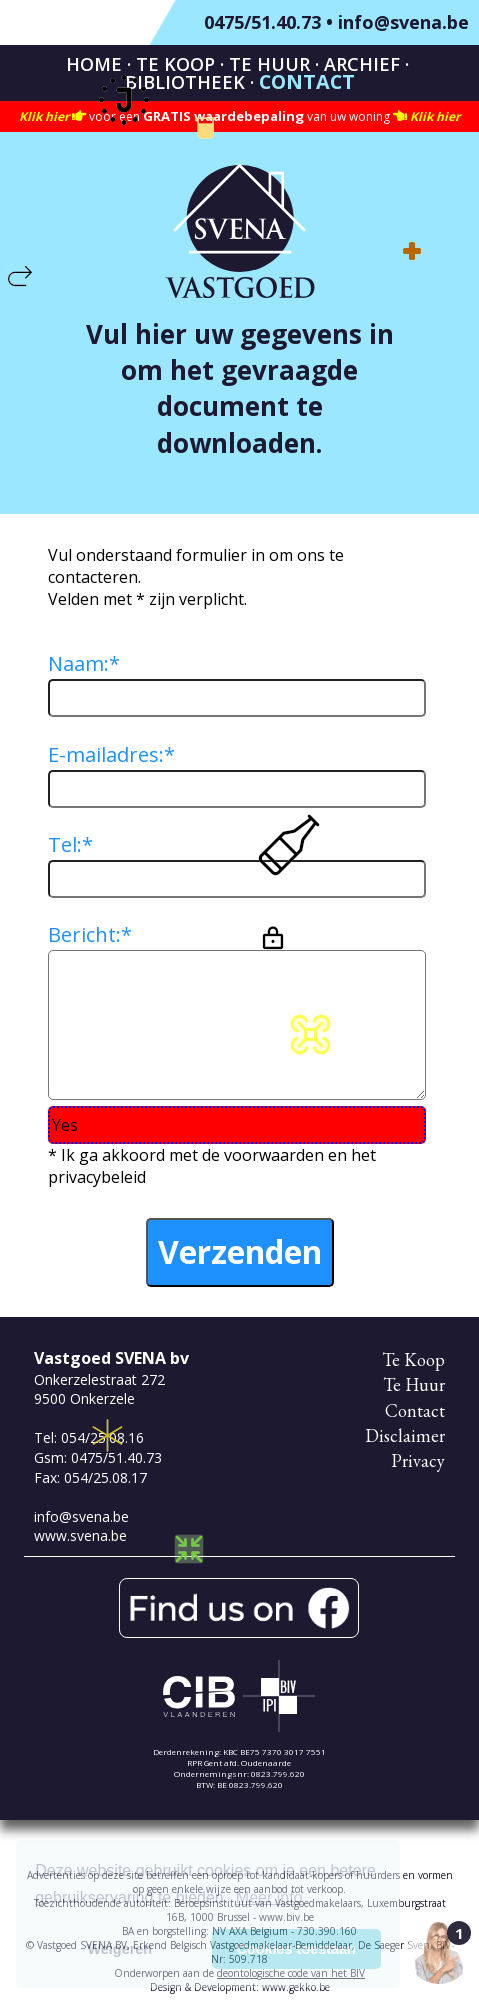  What do you see at coordinates (205, 128) in the screenshot?
I see `access experimental or beta features` at bounding box center [205, 128].